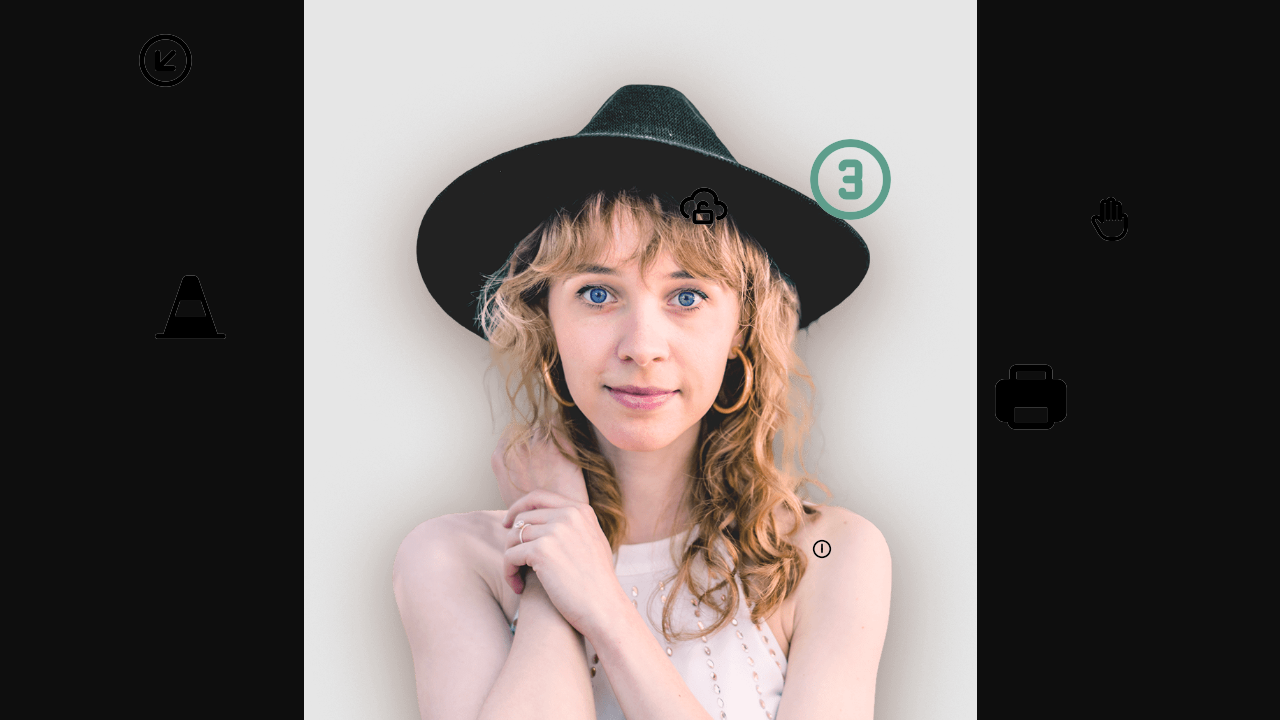 The height and width of the screenshot is (720, 1280). Describe the element at coordinates (1031, 397) in the screenshot. I see `print the current document` at that location.